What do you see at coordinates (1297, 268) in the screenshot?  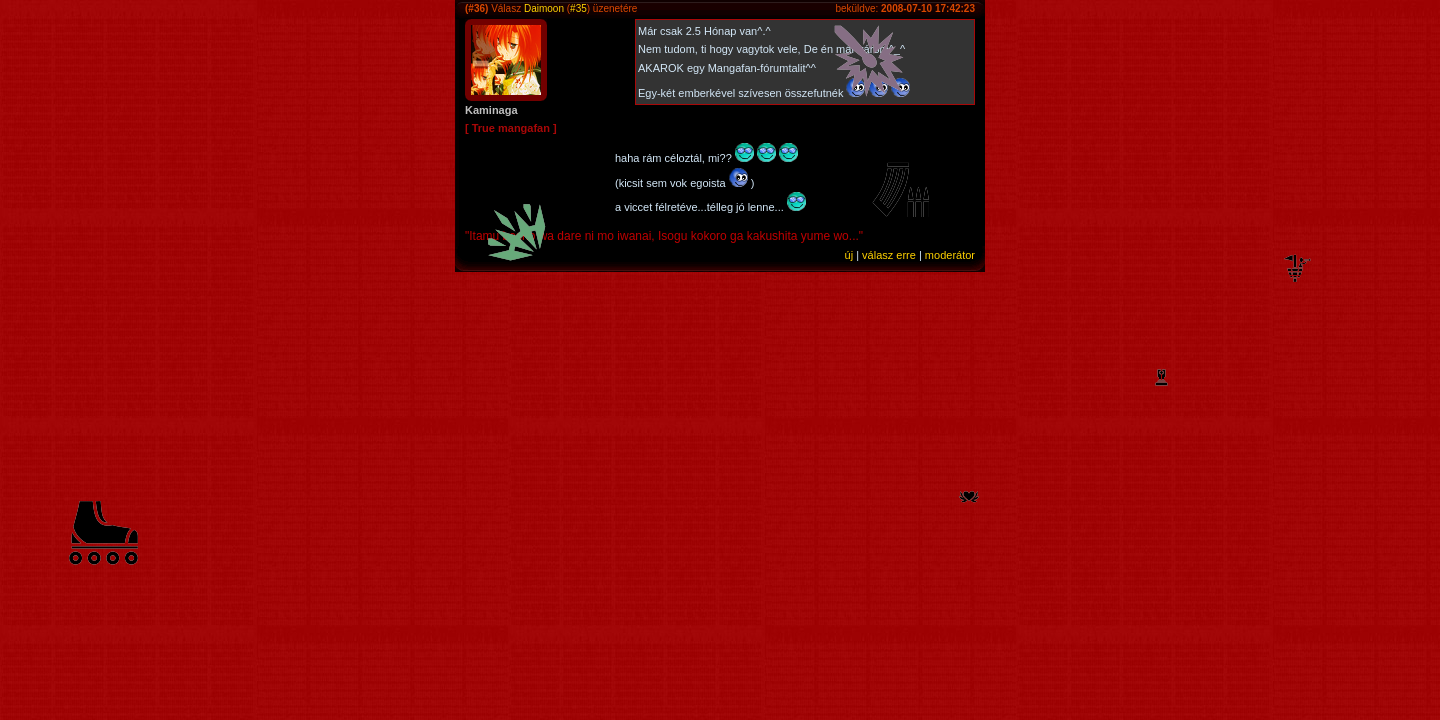 I see `access the lookout or observation point` at bounding box center [1297, 268].